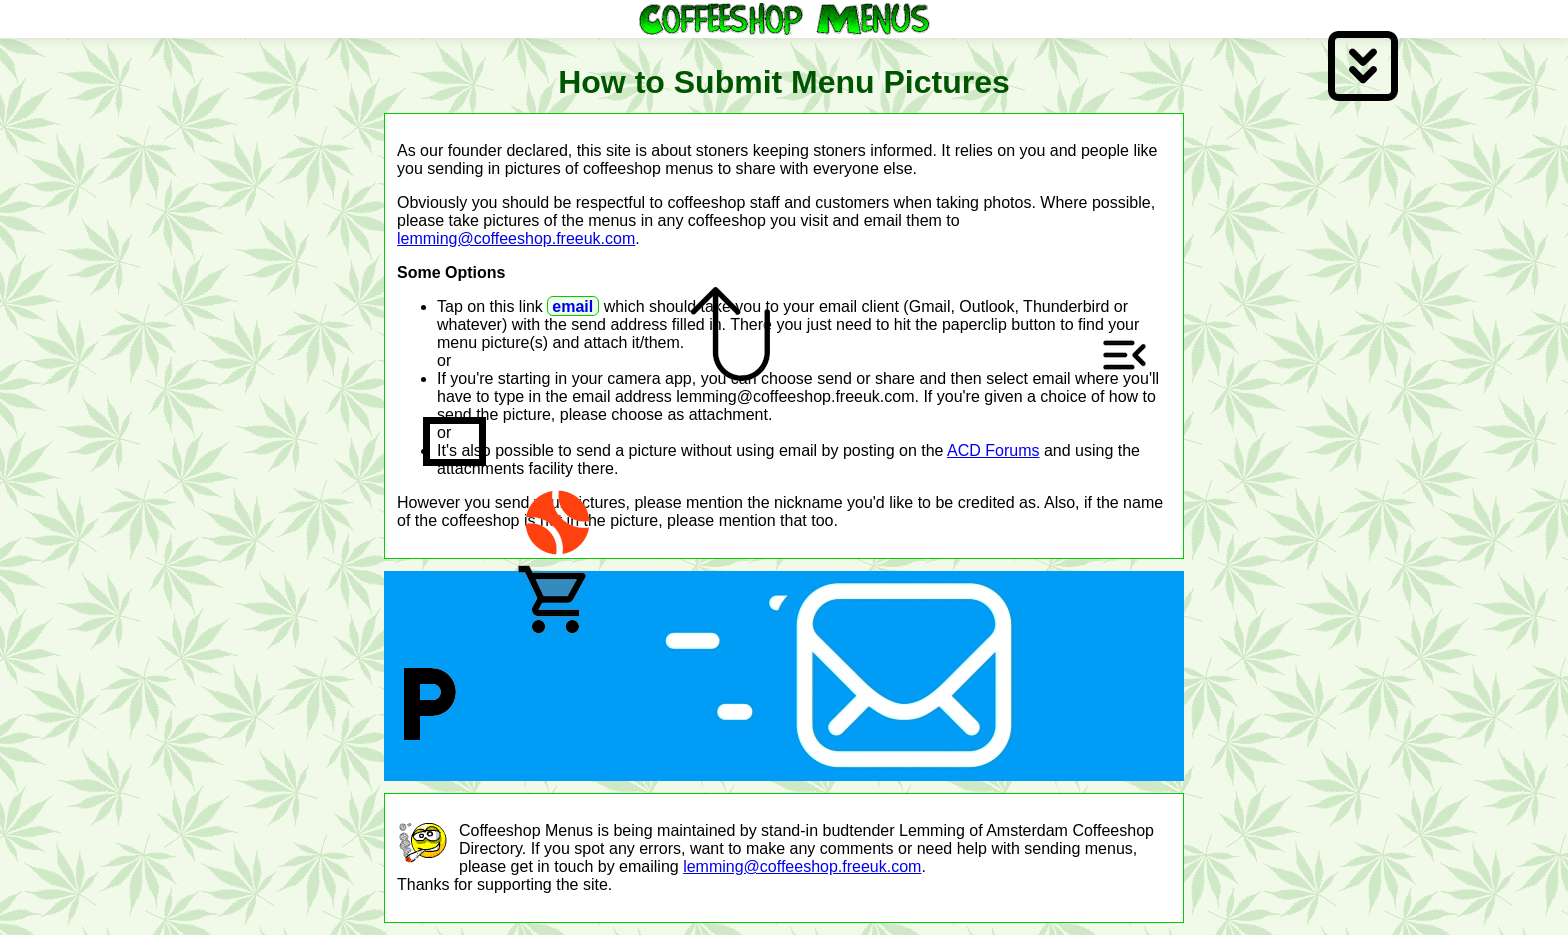 The height and width of the screenshot is (935, 1568). What do you see at coordinates (454, 441) in the screenshot?
I see `crop image to 5:4 aspect ratio` at bounding box center [454, 441].